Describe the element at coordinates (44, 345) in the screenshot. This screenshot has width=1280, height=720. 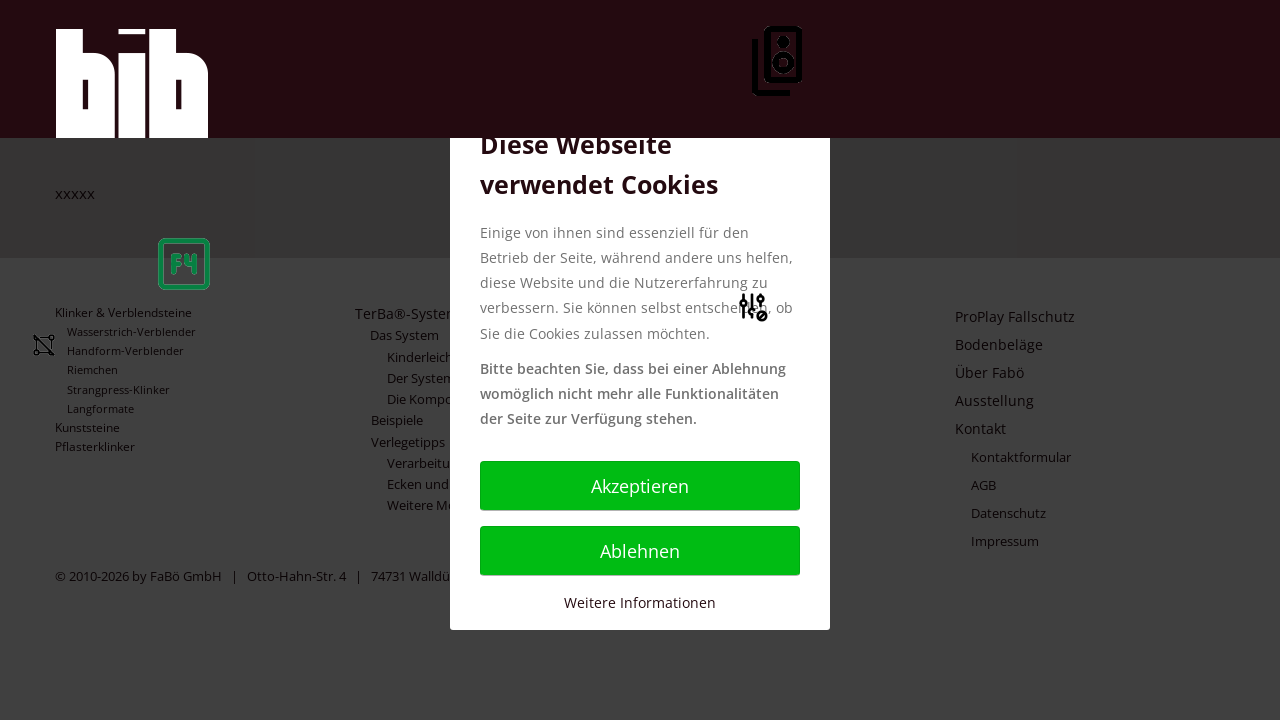
I see `disable vector editing mode` at that location.